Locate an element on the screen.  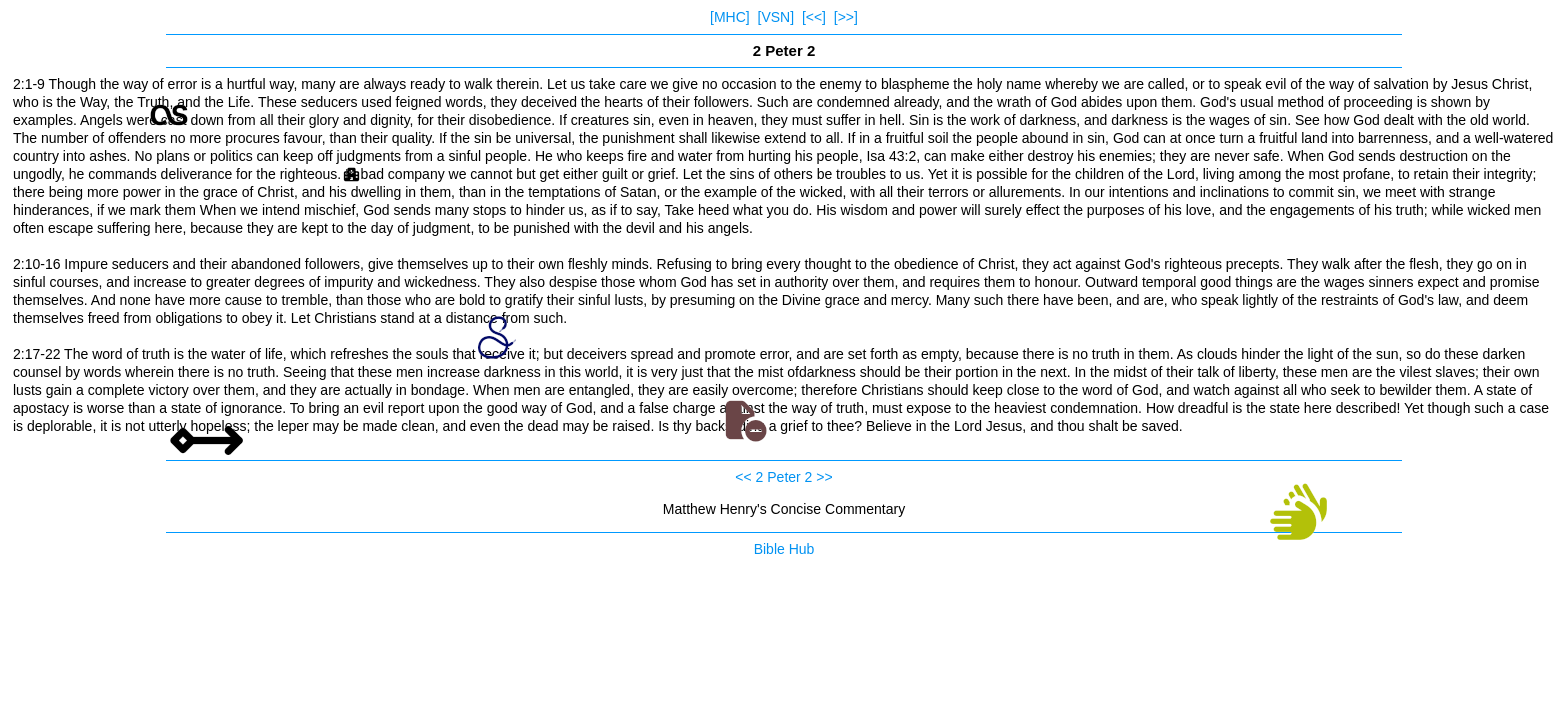
remove a file from your collection is located at coordinates (745, 420).